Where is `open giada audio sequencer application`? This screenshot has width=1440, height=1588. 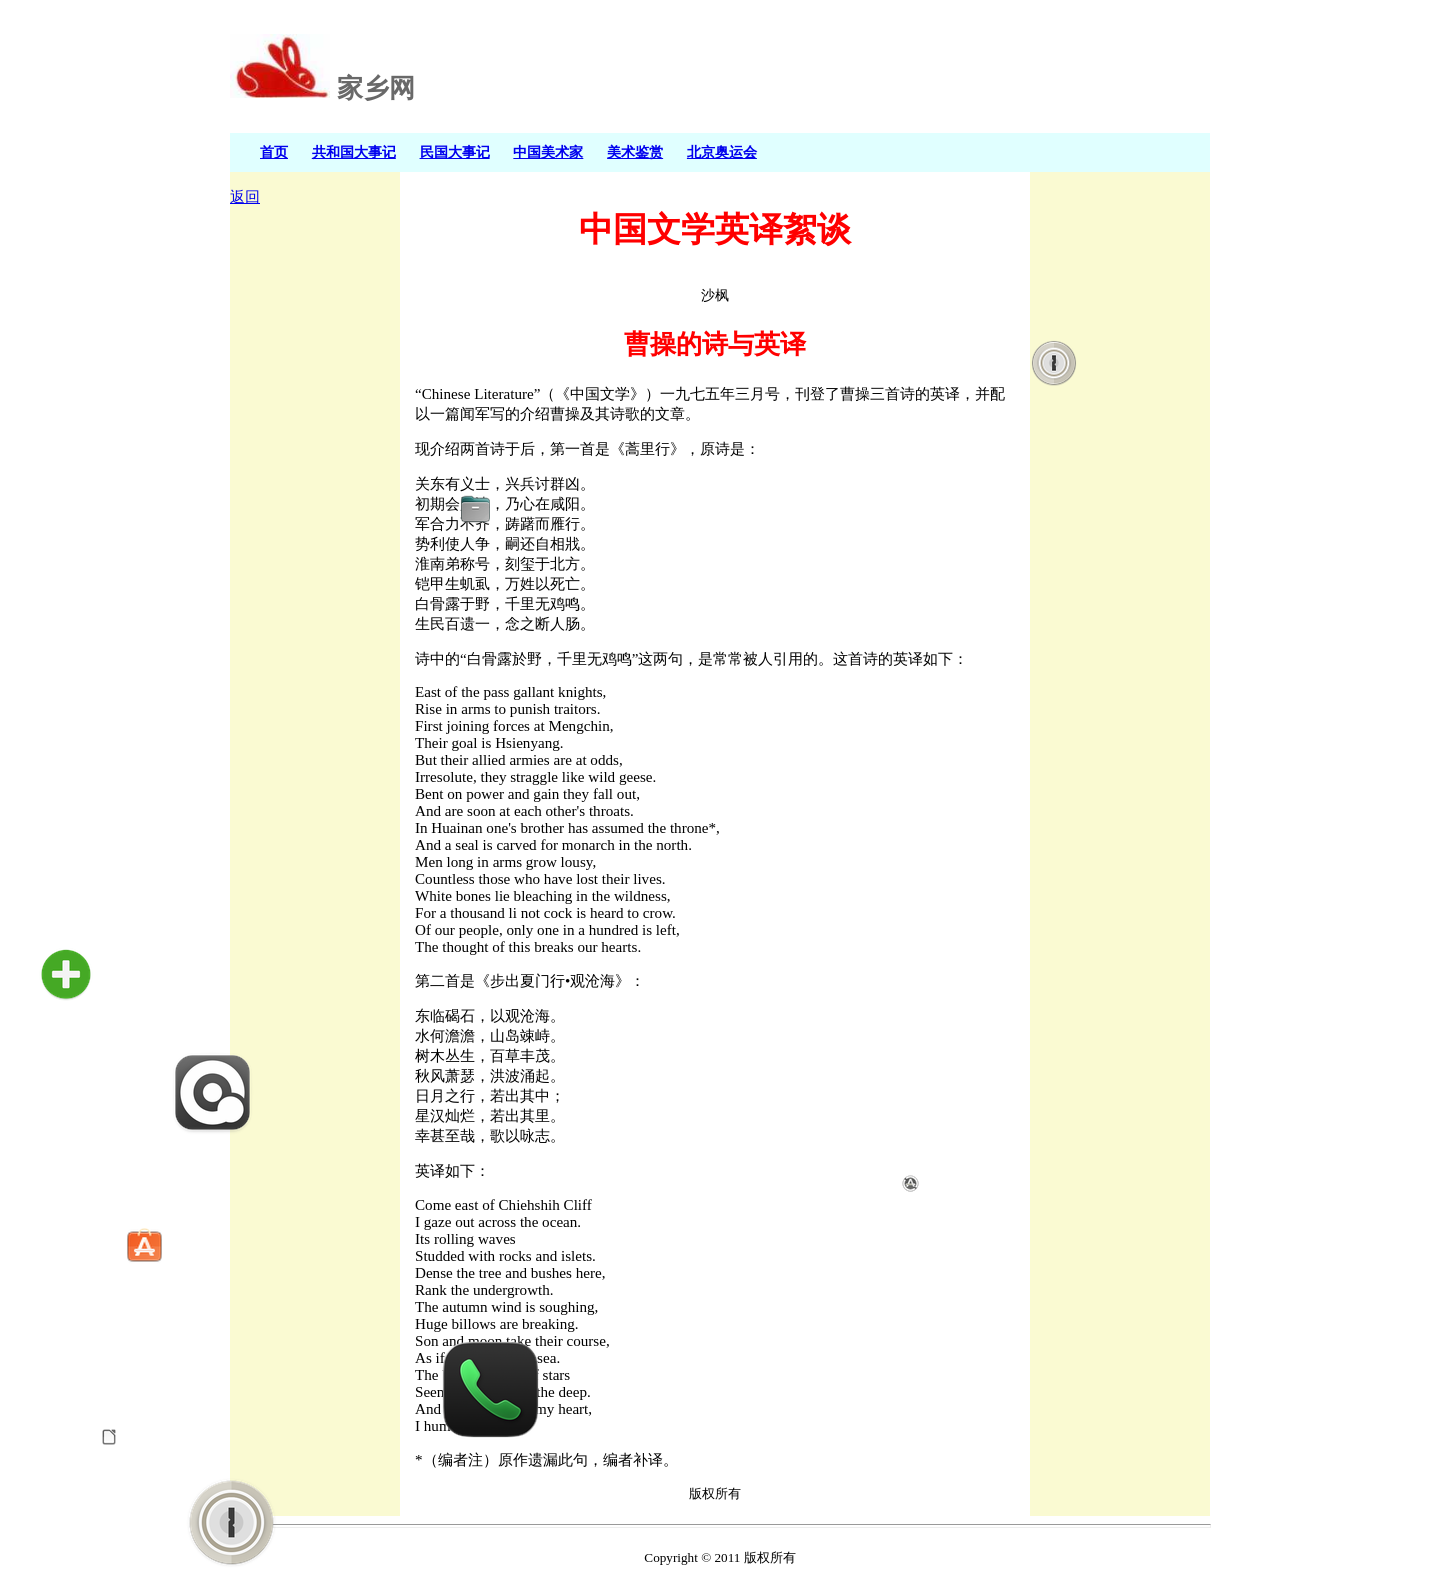 open giada audio sequencer application is located at coordinates (212, 1092).